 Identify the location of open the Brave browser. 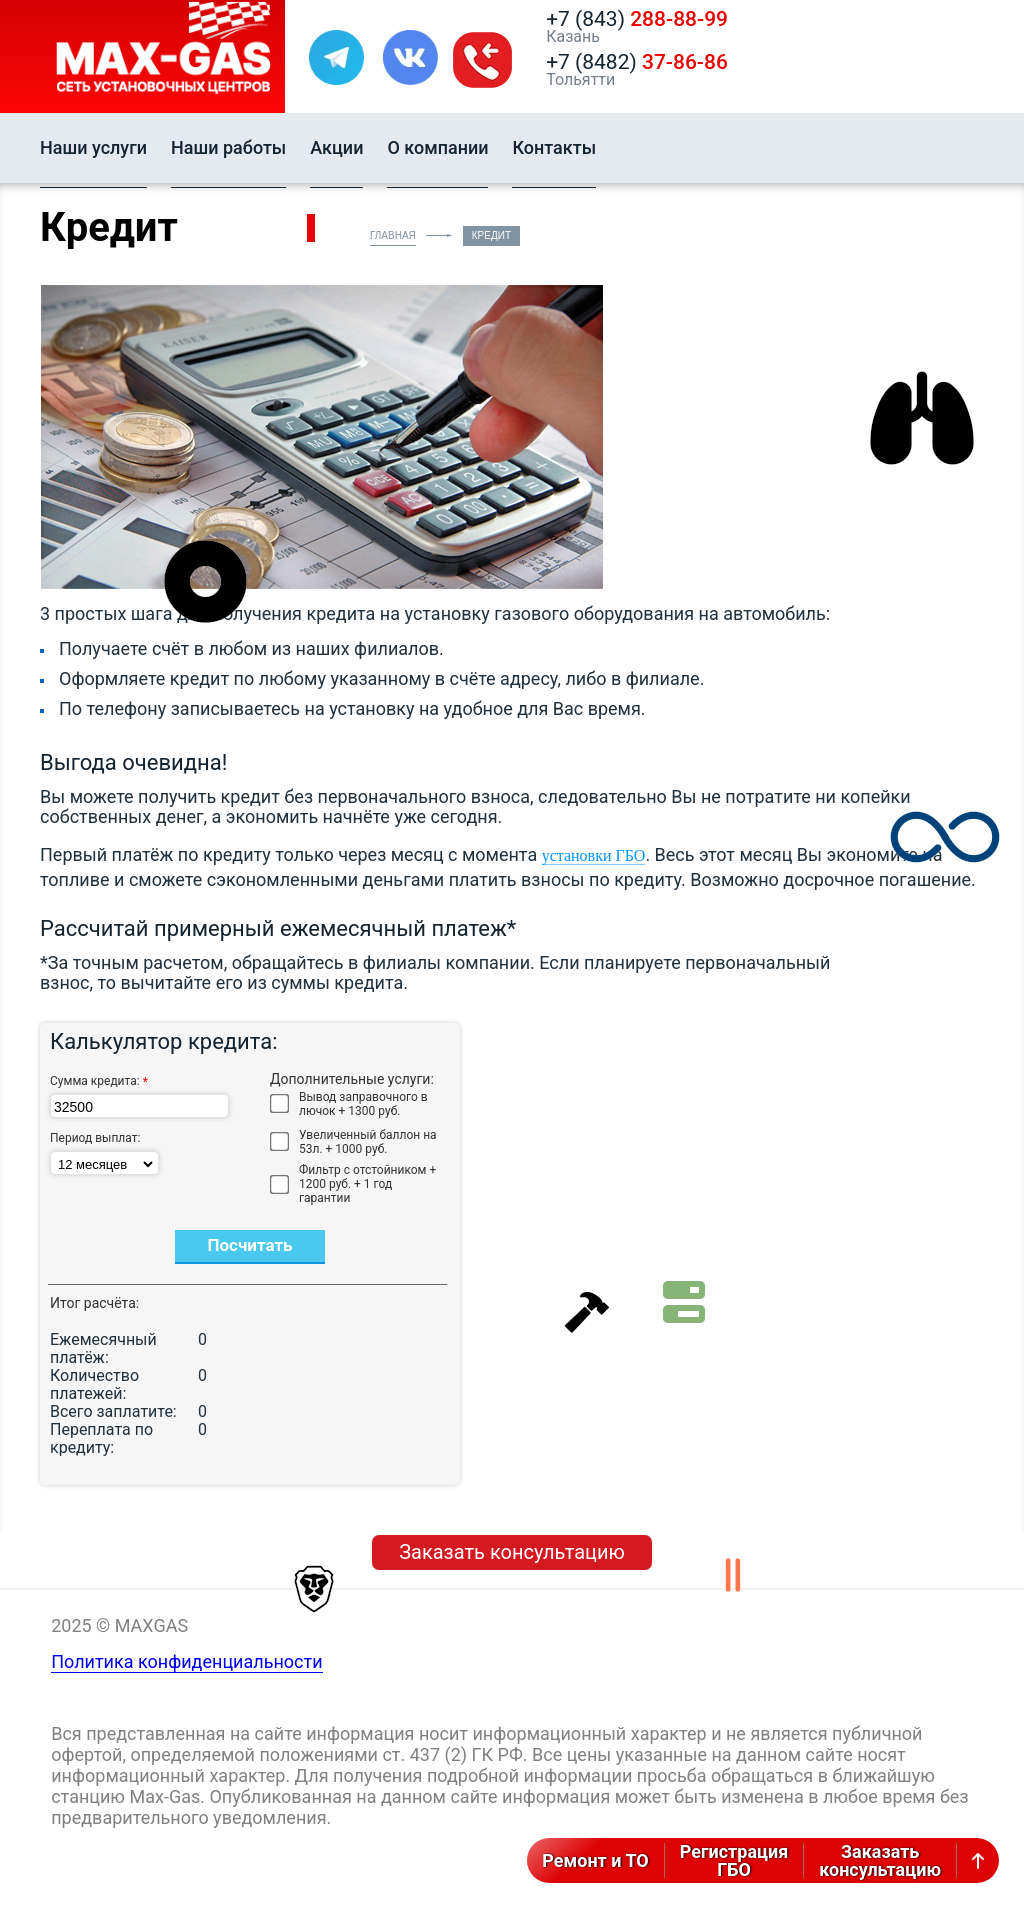
(314, 1589).